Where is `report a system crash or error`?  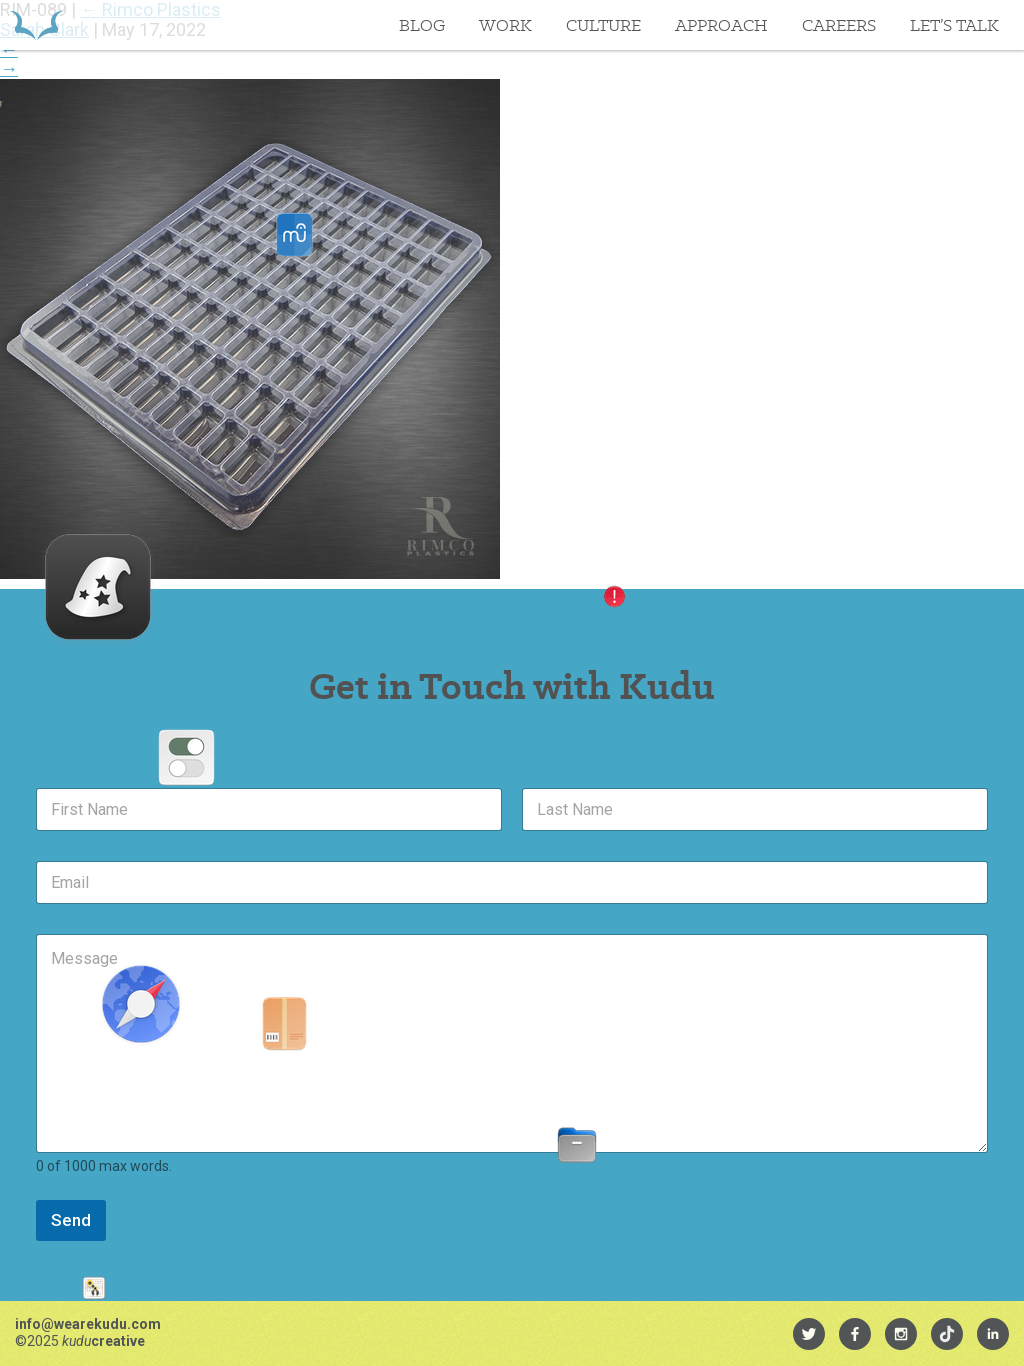
report a system crash or error is located at coordinates (614, 596).